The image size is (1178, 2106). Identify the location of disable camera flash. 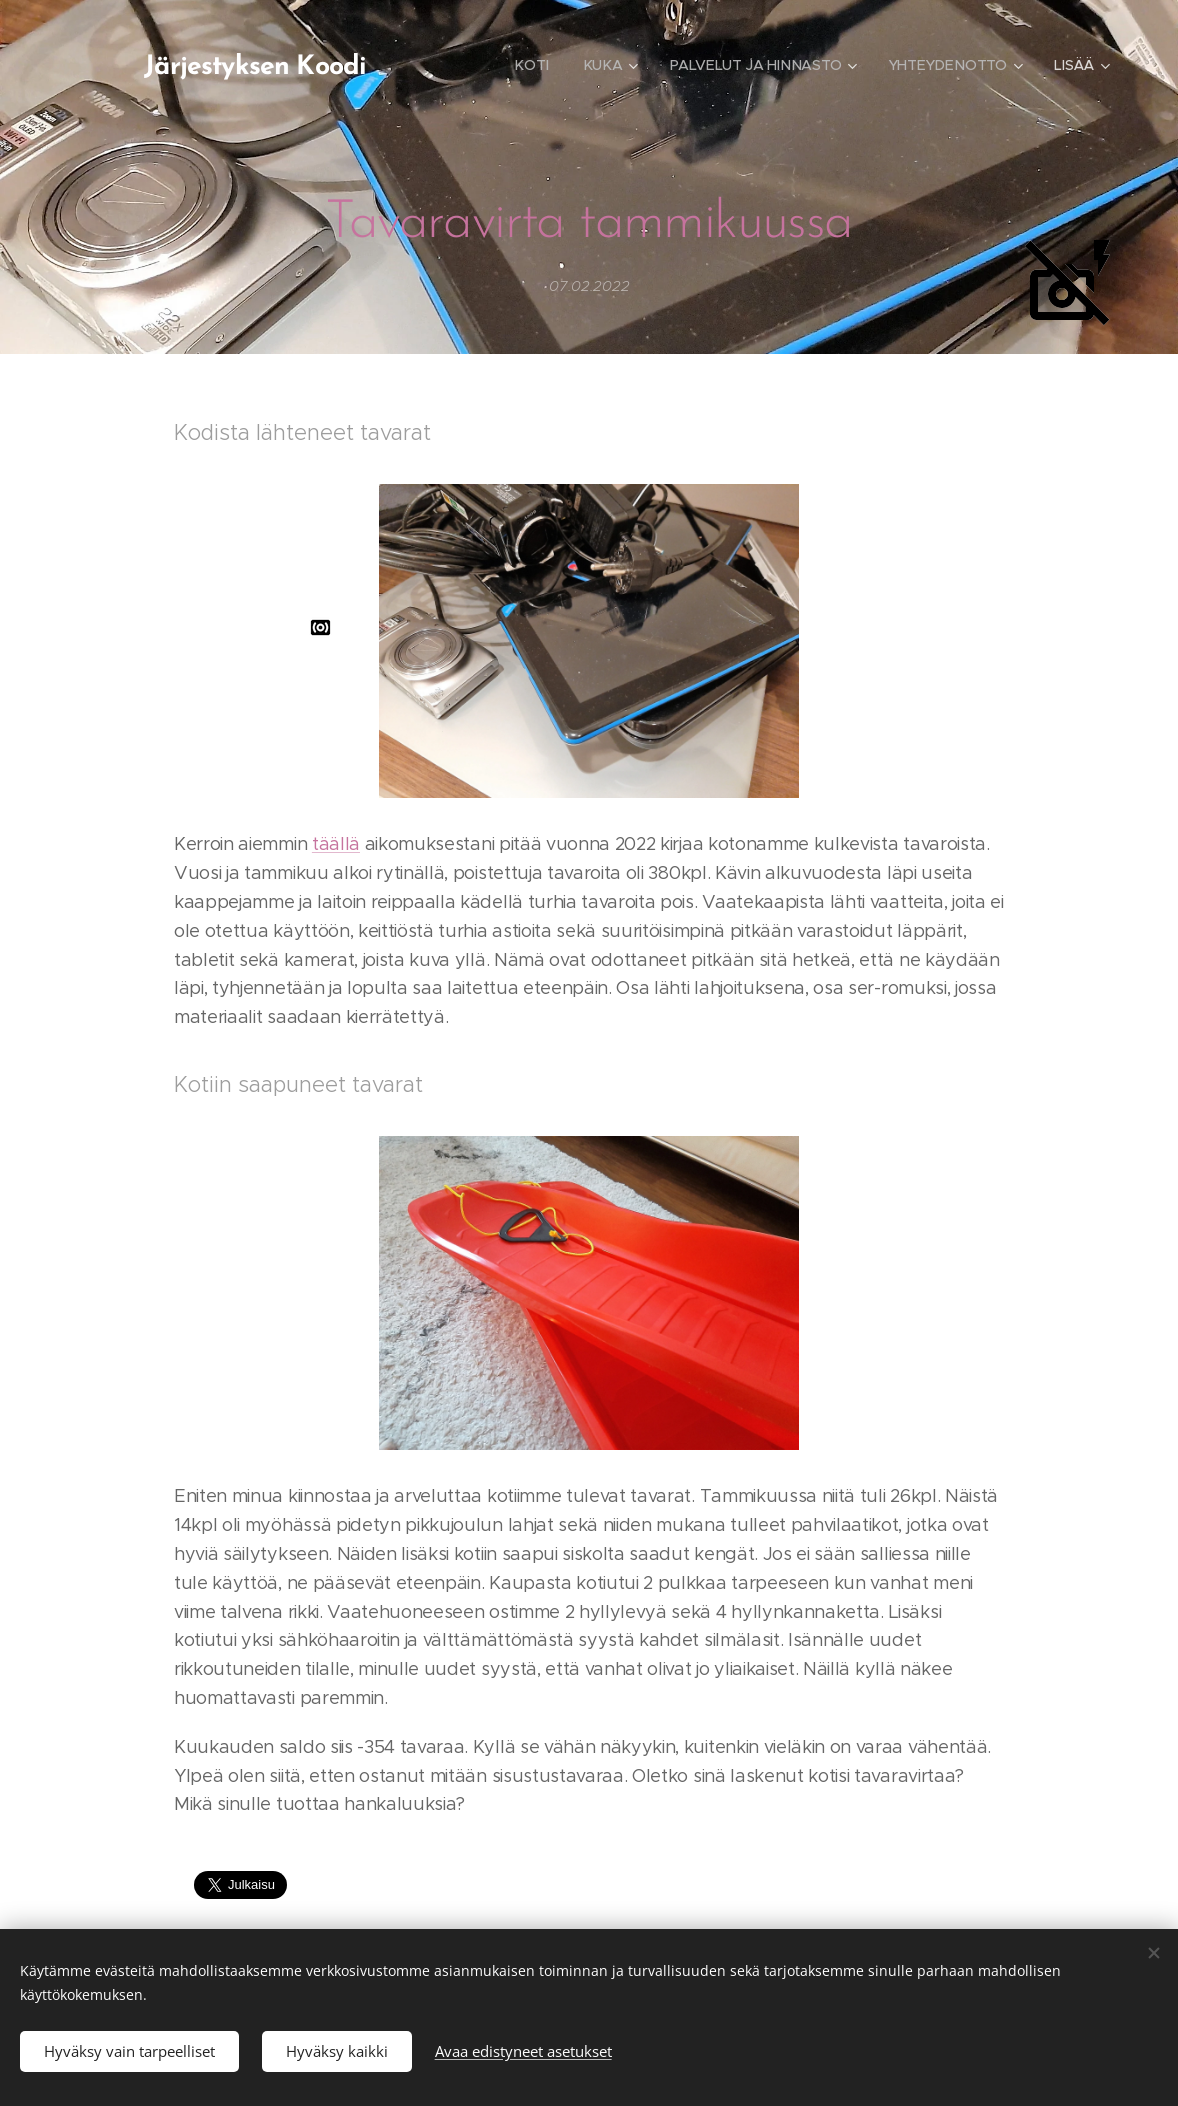
(1070, 280).